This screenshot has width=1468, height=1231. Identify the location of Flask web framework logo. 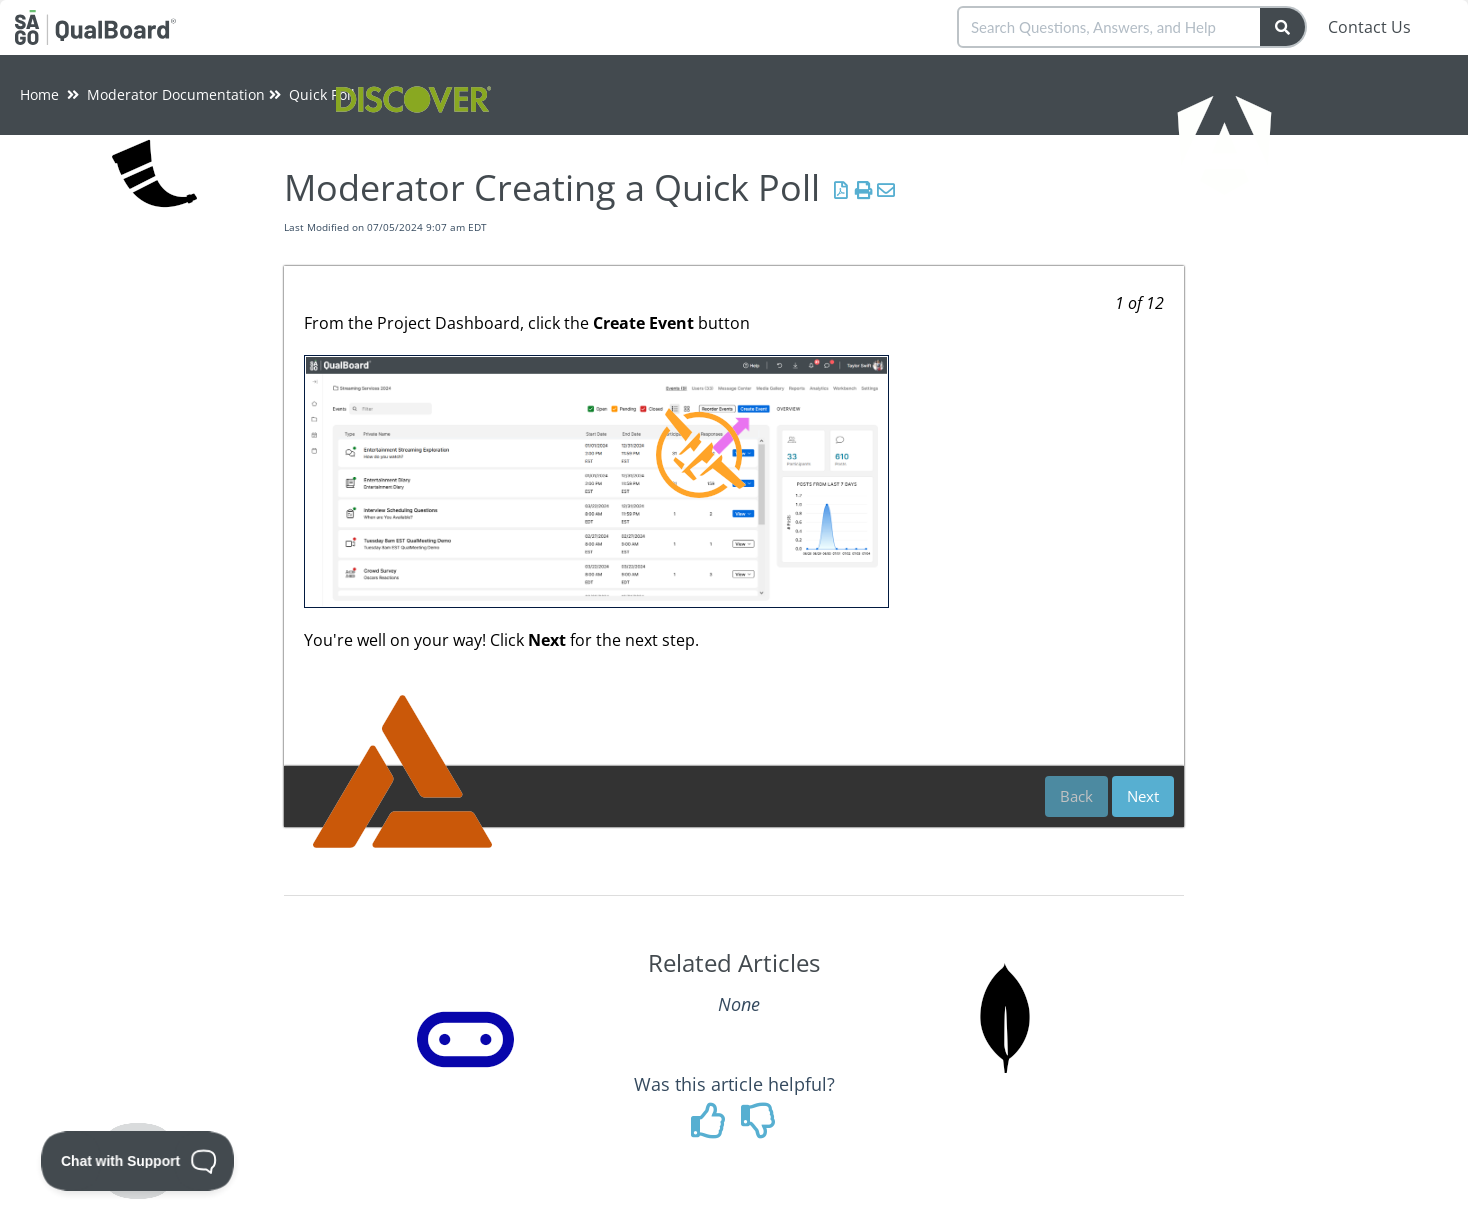
(154, 173).